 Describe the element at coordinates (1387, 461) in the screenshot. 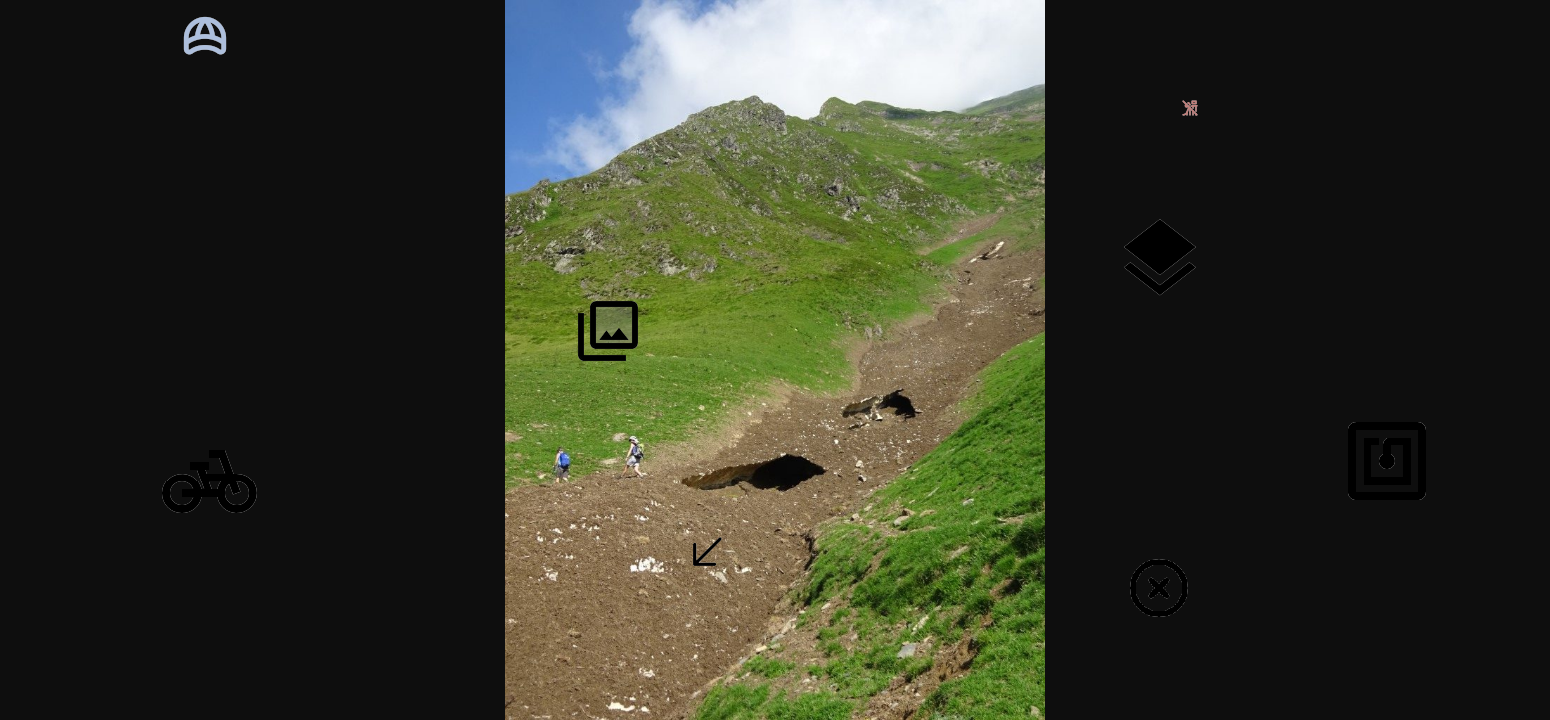

I see `enable NFC for contactless payments or transfers` at that location.